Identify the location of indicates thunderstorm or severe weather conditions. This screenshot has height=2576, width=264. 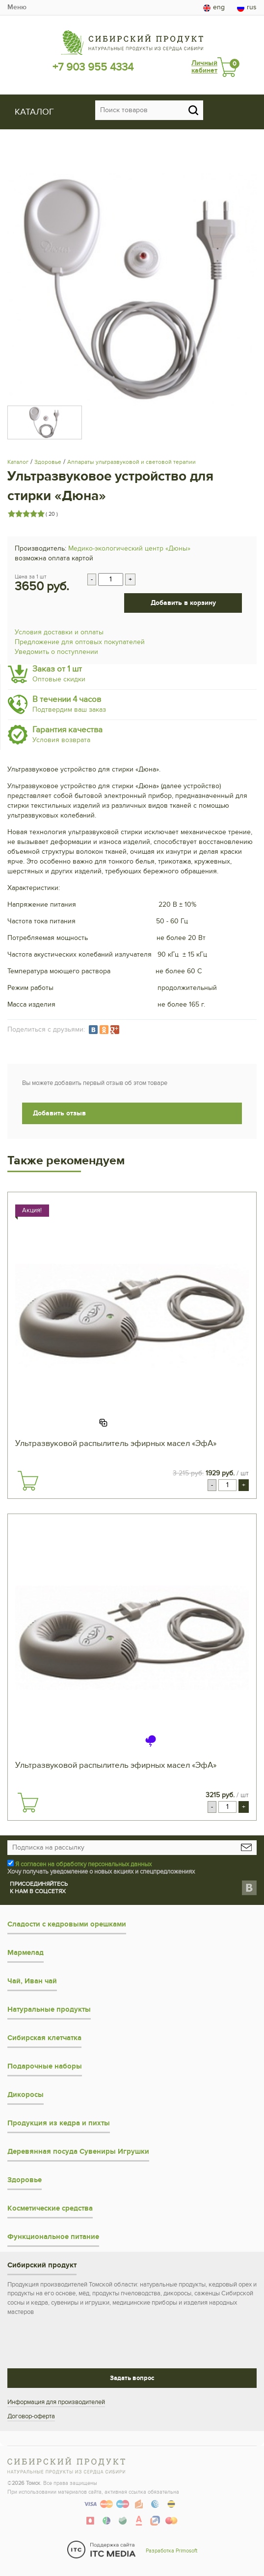
(151, 1741).